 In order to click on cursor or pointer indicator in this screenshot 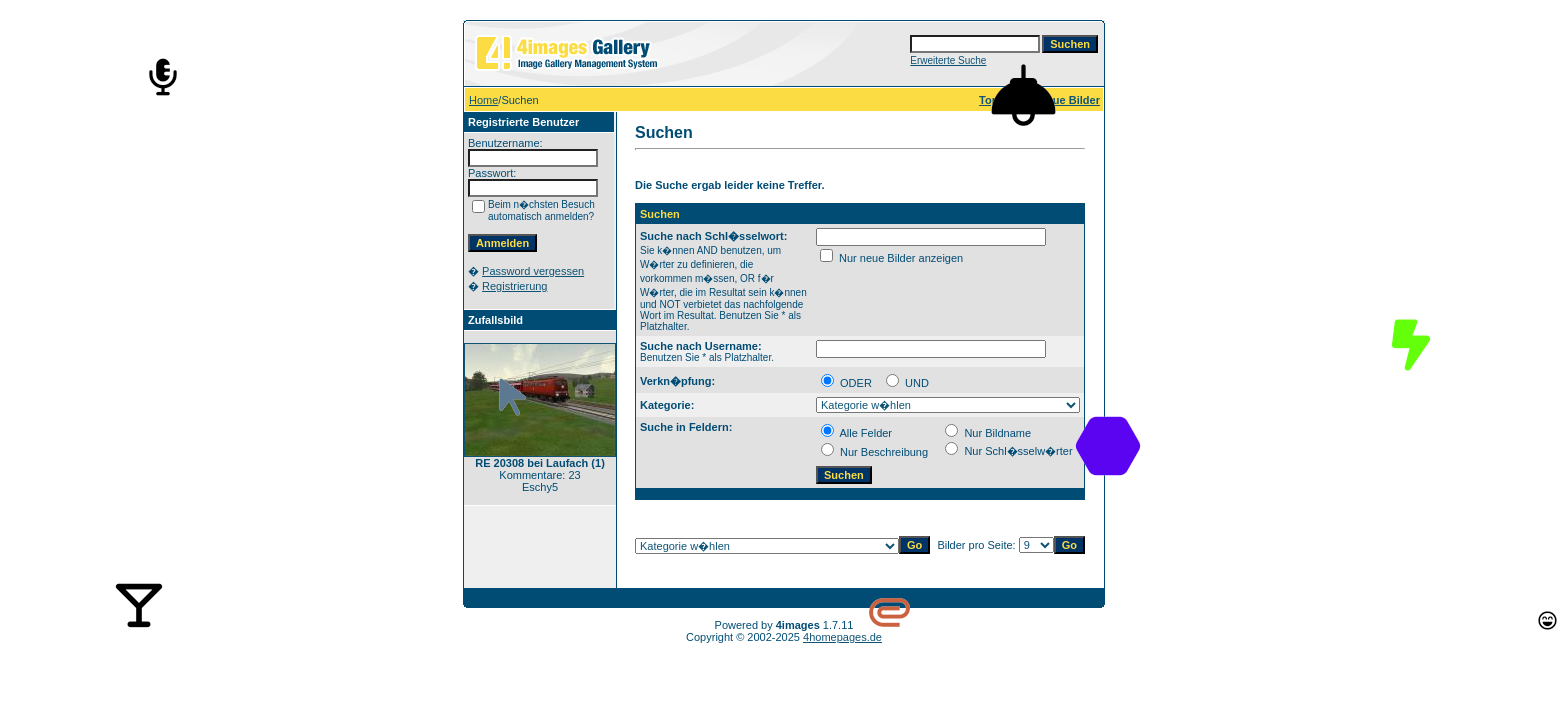, I will do `click(511, 397)`.